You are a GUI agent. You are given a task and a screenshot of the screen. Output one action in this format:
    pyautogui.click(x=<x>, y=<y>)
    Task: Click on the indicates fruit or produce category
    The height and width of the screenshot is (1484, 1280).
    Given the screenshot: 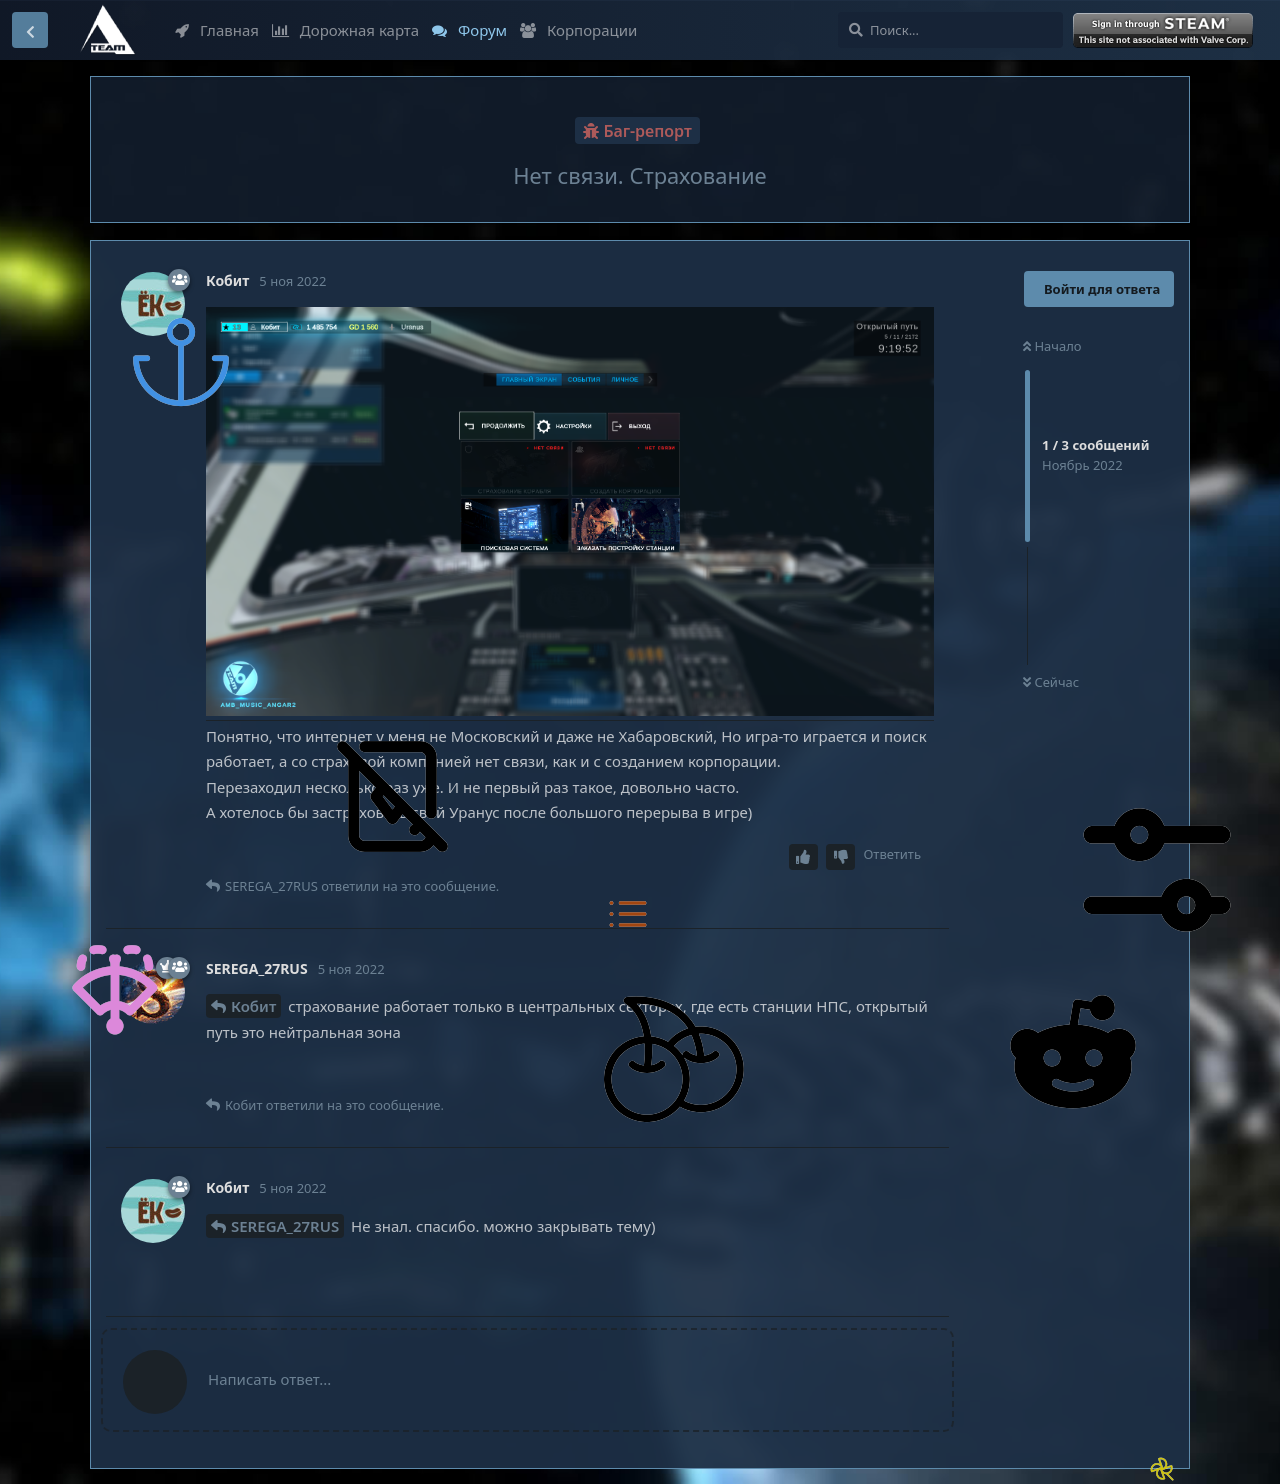 What is the action you would take?
    pyautogui.click(x=671, y=1059)
    